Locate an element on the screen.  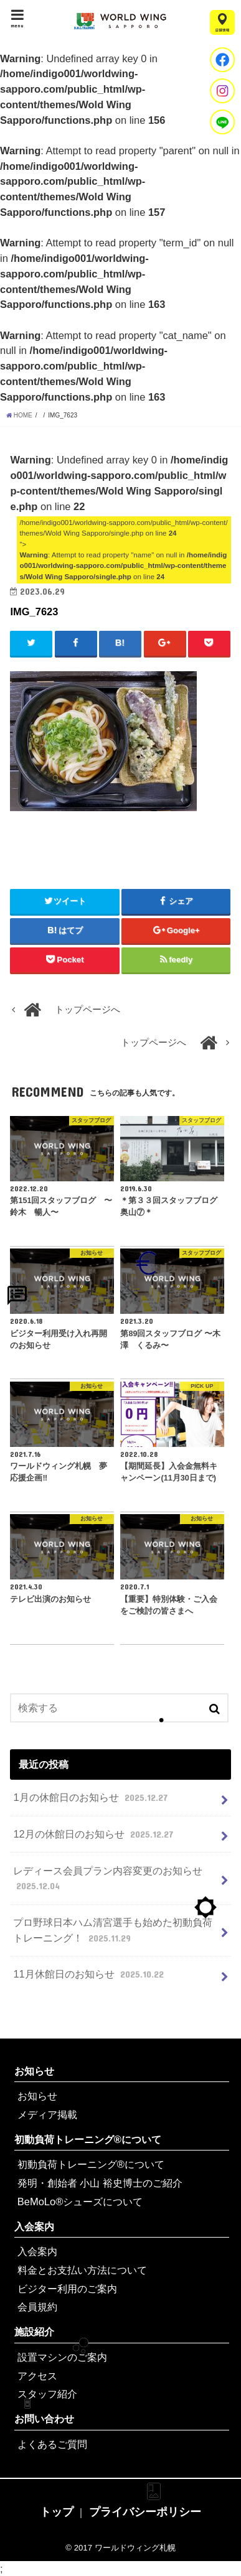
view euro currency or pricing is located at coordinates (148, 1263).